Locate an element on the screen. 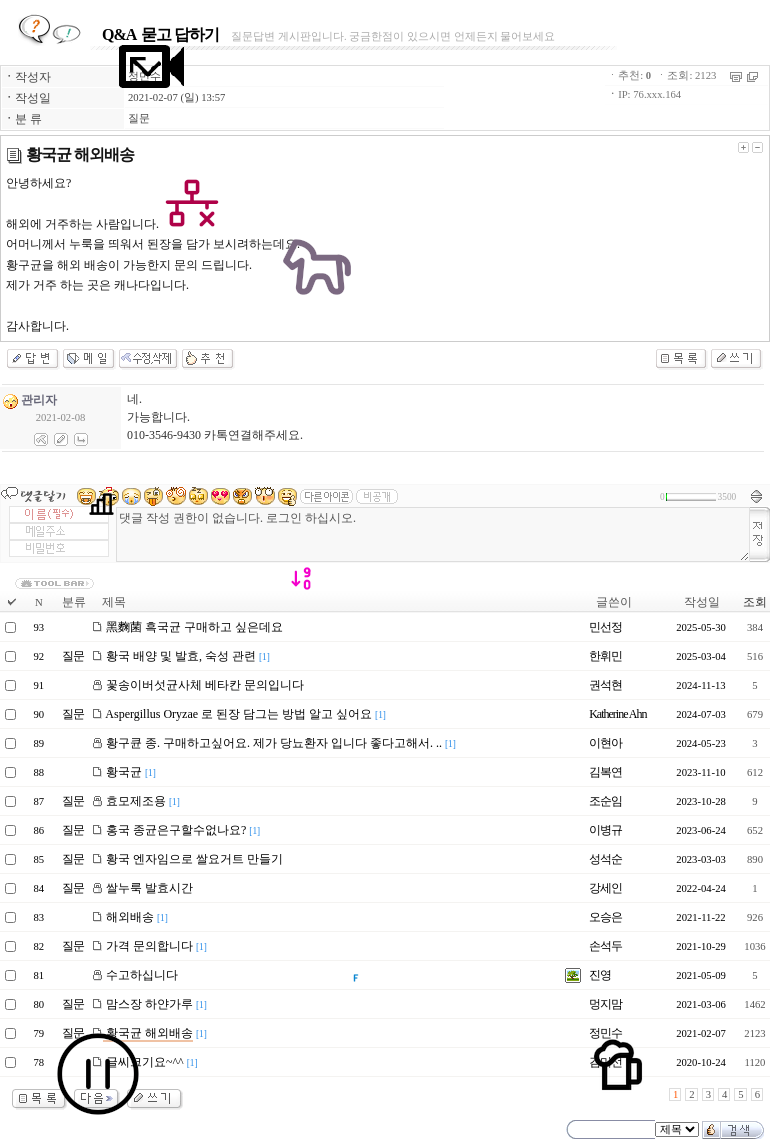 The image size is (770, 1144). sort numbers in descending order is located at coordinates (301, 578).